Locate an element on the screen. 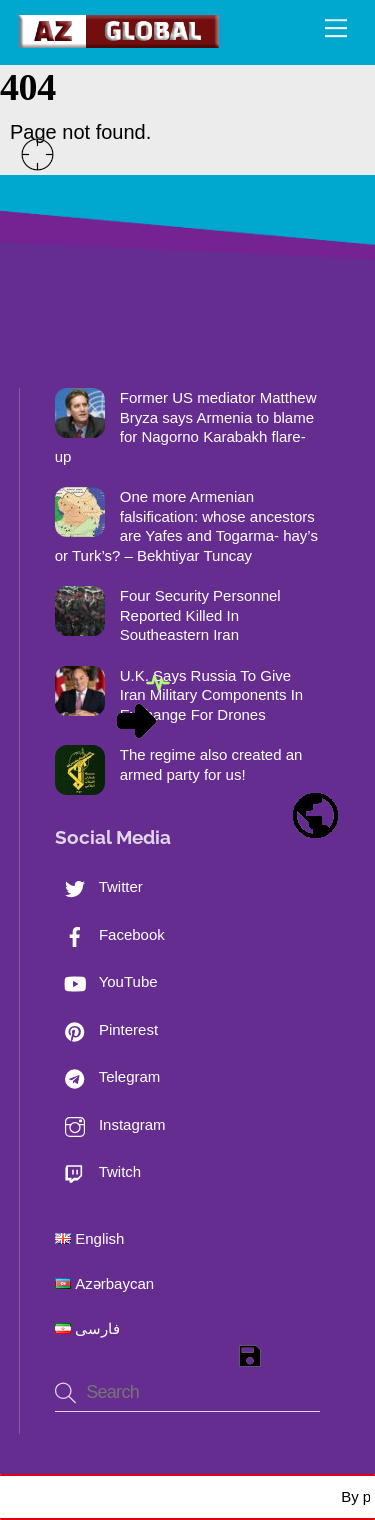  view health or fitness activity is located at coordinates (158, 683).